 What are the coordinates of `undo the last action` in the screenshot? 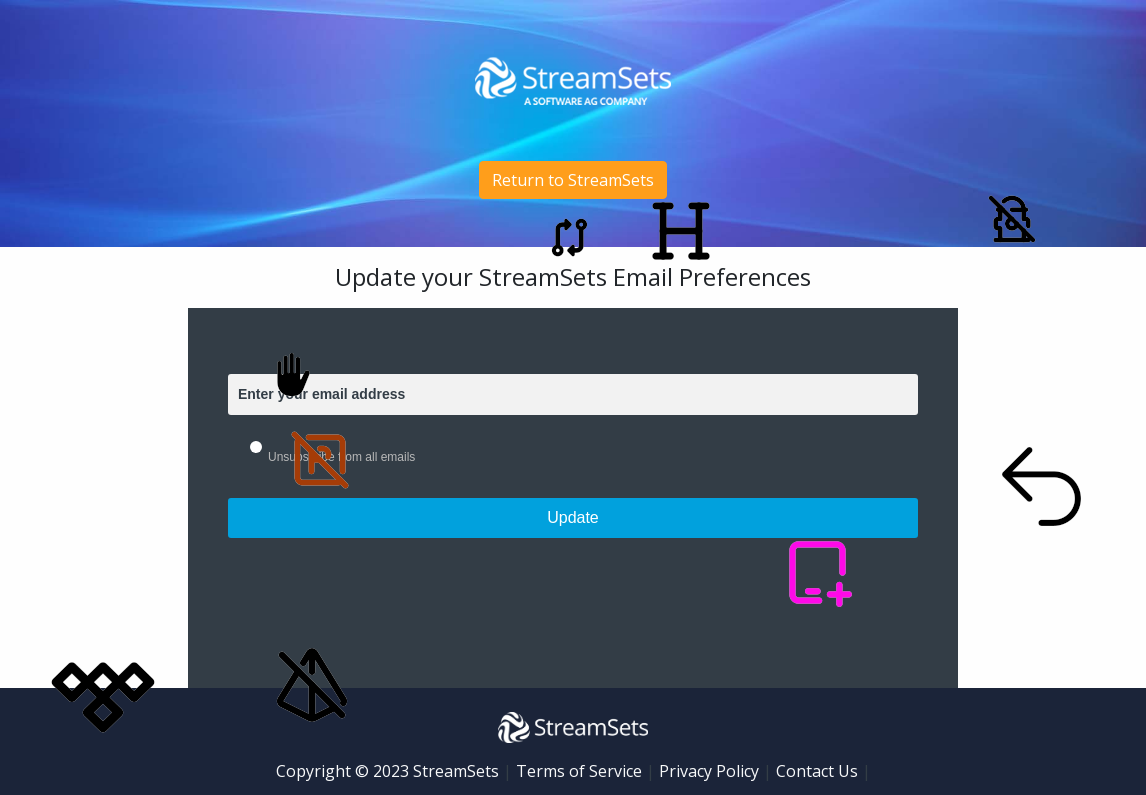 It's located at (1041, 486).